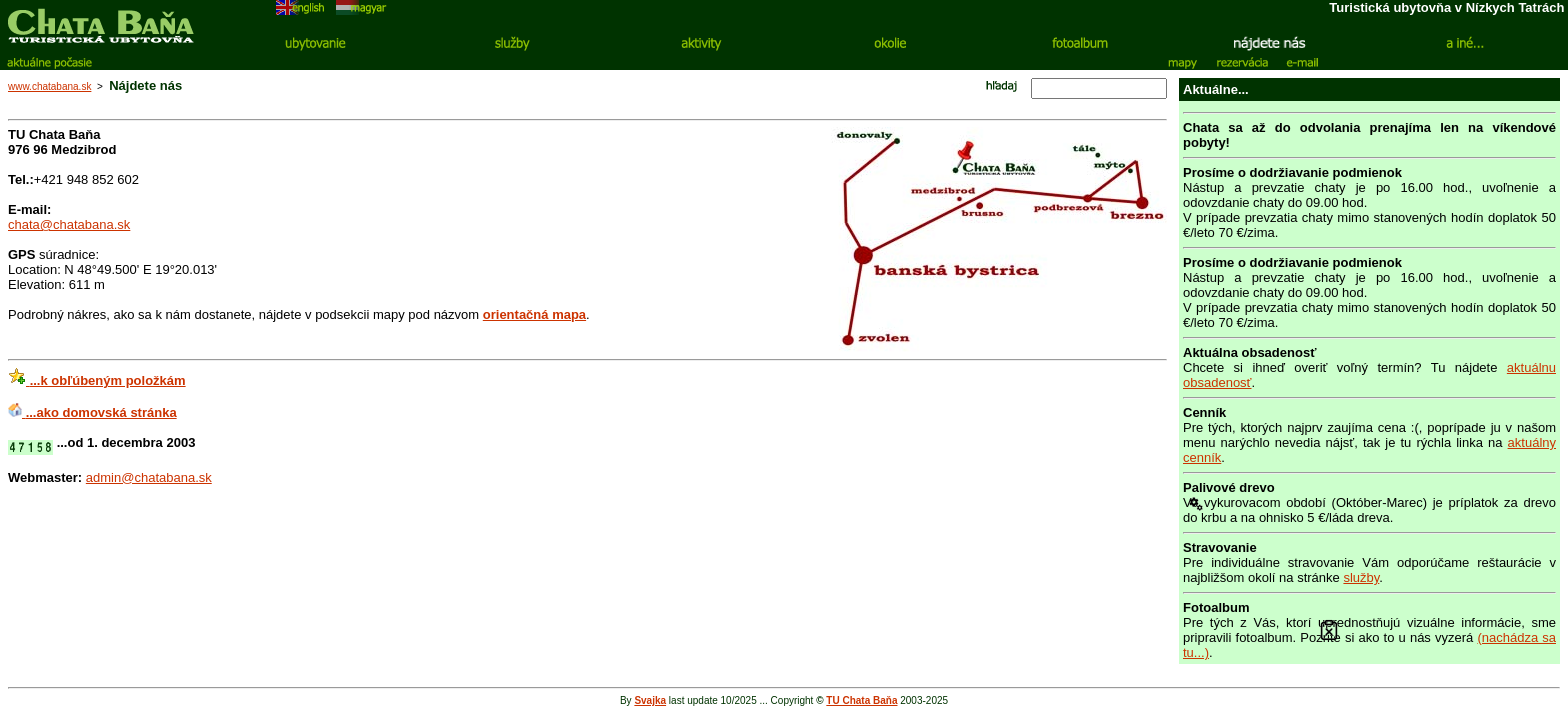 This screenshot has height=720, width=1568. Describe the element at coordinates (1329, 630) in the screenshot. I see `clear clipboard contents` at that location.